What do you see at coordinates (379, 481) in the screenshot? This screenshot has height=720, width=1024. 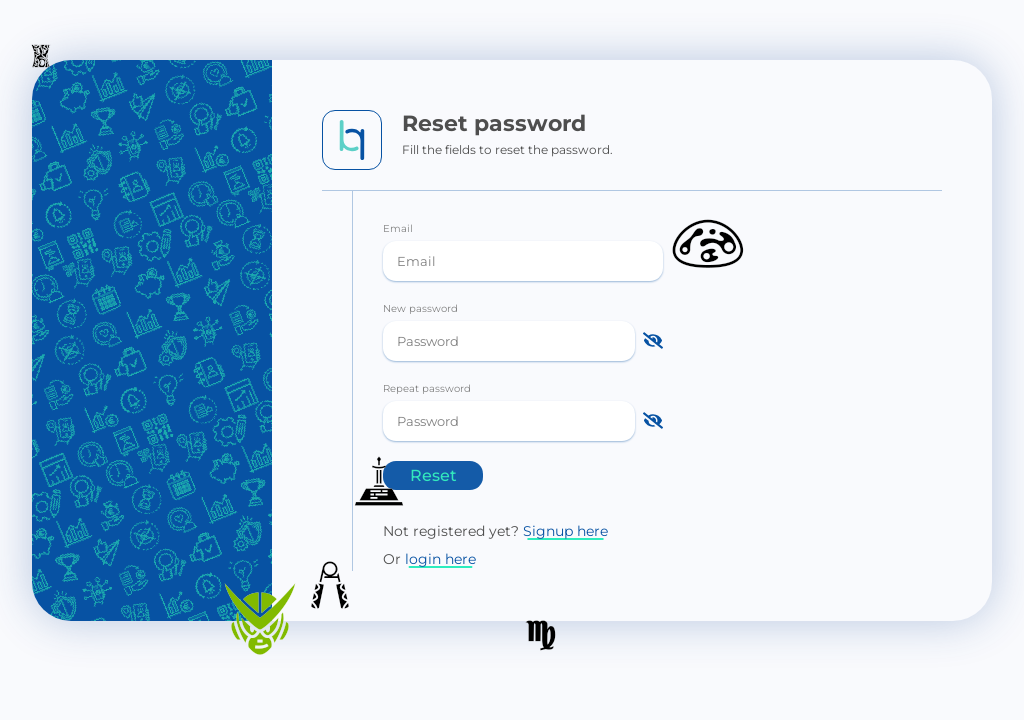 I see `access the altar or shrine menu` at bounding box center [379, 481].